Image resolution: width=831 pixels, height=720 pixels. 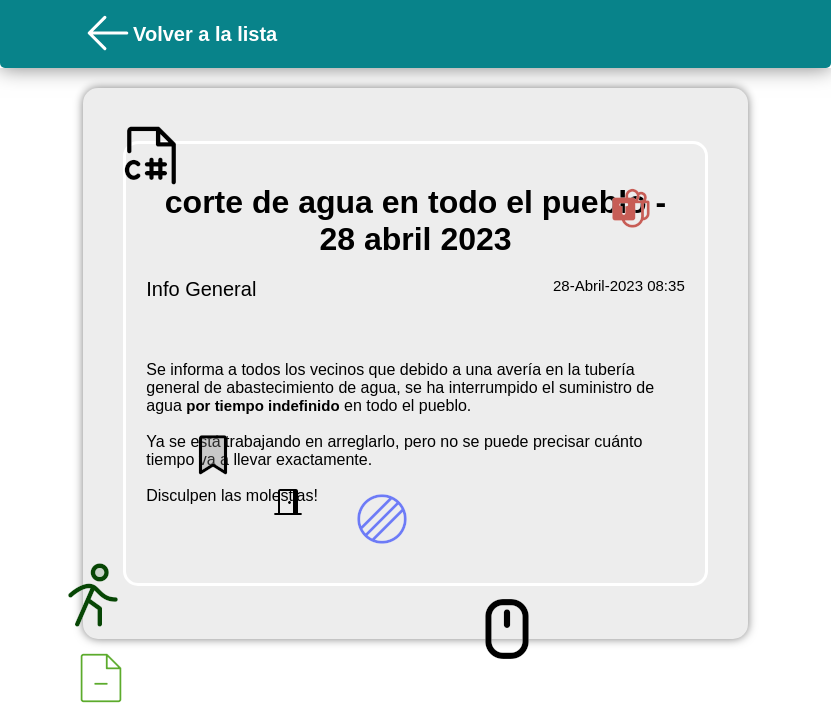 What do you see at coordinates (213, 454) in the screenshot?
I see `save this item to your bookmarks` at bounding box center [213, 454].